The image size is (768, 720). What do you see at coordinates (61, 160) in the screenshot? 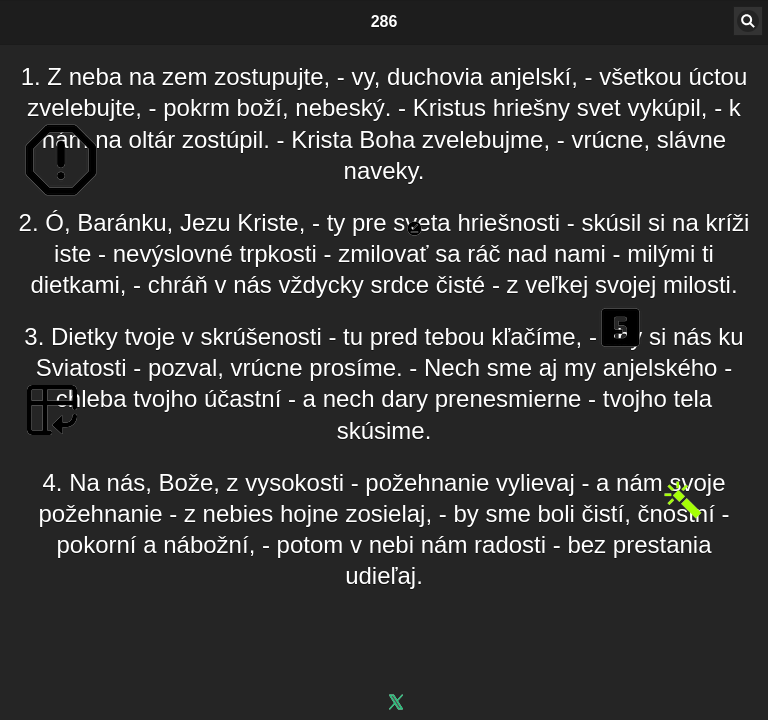
I see `indicates an email error or delivery failure` at bounding box center [61, 160].